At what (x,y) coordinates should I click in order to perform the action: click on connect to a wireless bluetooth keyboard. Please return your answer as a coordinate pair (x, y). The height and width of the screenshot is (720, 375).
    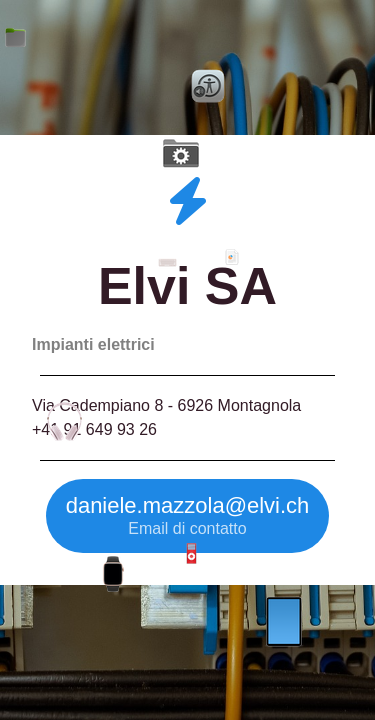
    Looking at the image, I should click on (167, 262).